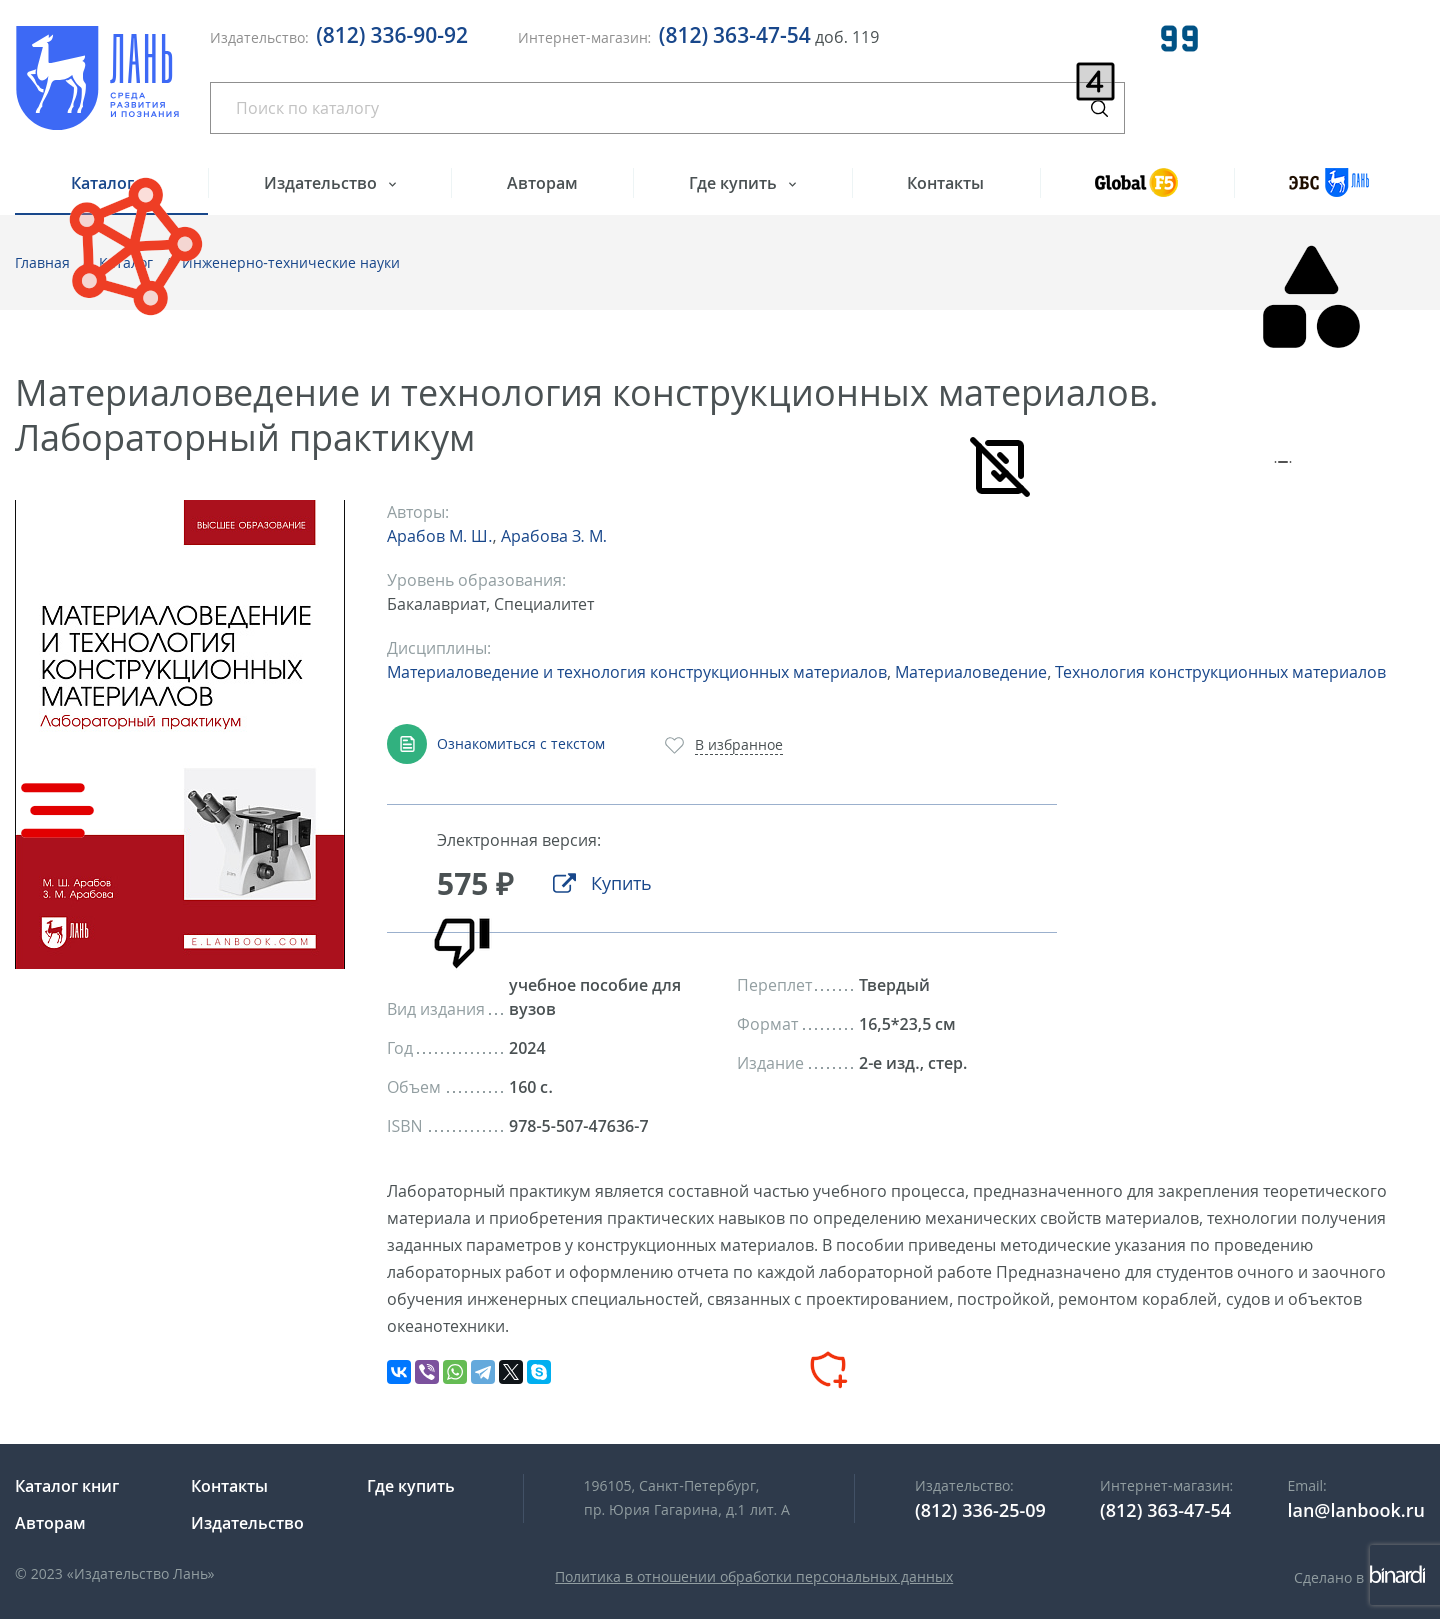  Describe the element at coordinates (1000, 467) in the screenshot. I see `elevator unavailable or out of service` at that location.